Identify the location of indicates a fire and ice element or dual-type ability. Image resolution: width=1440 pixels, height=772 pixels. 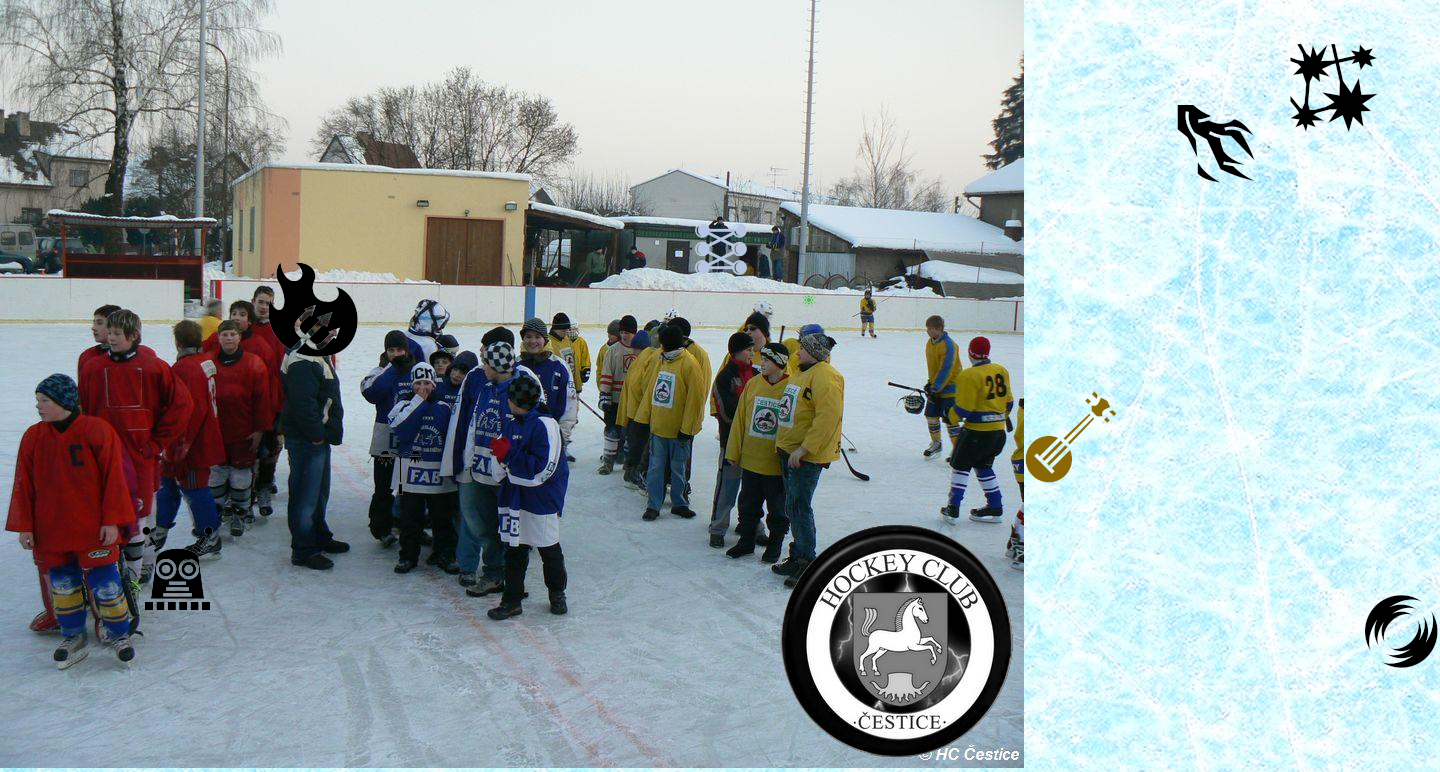
(809, 300).